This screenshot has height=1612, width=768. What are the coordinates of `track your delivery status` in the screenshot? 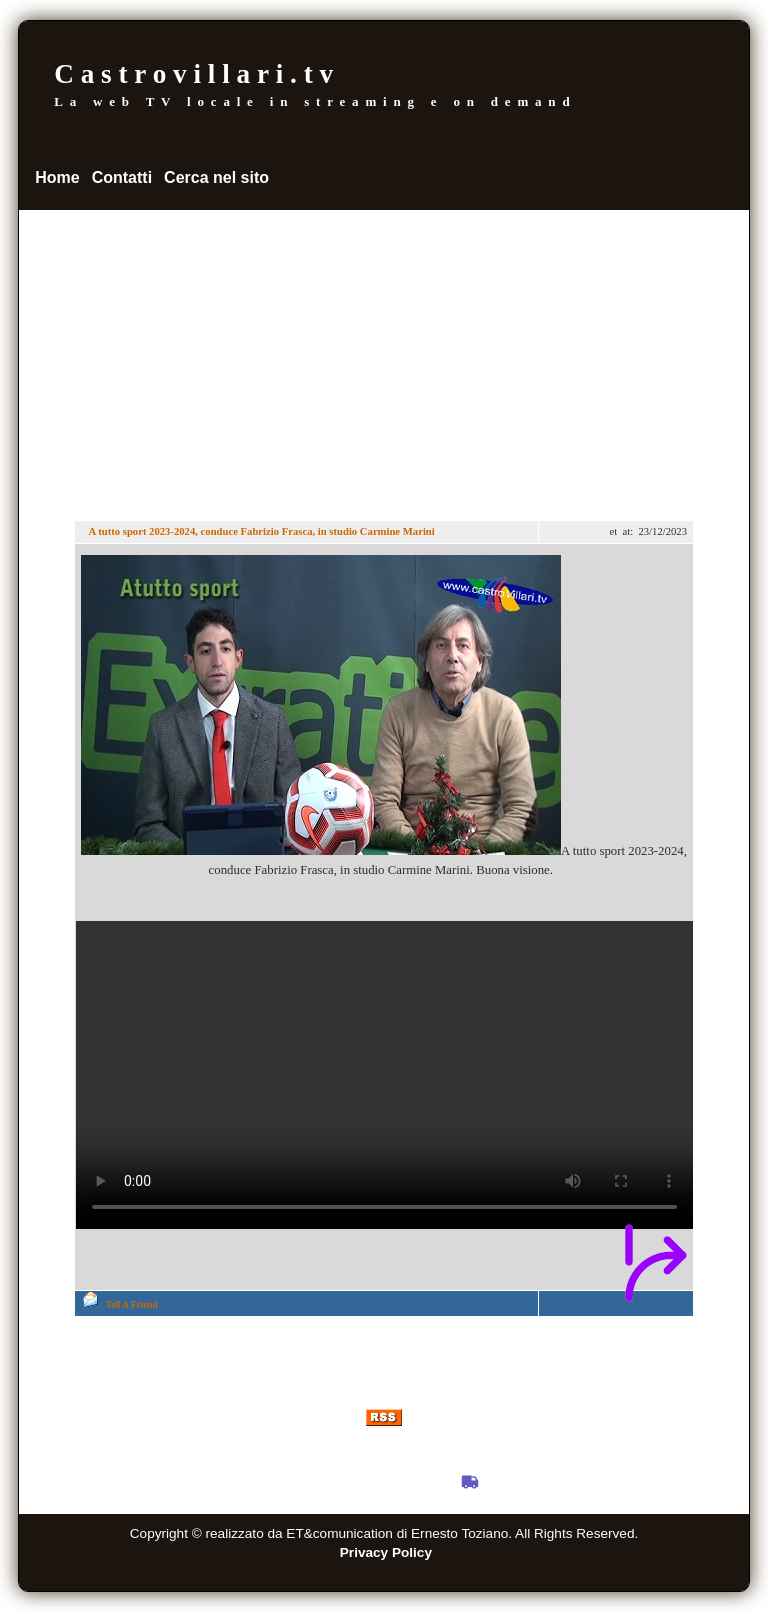 It's located at (470, 1482).